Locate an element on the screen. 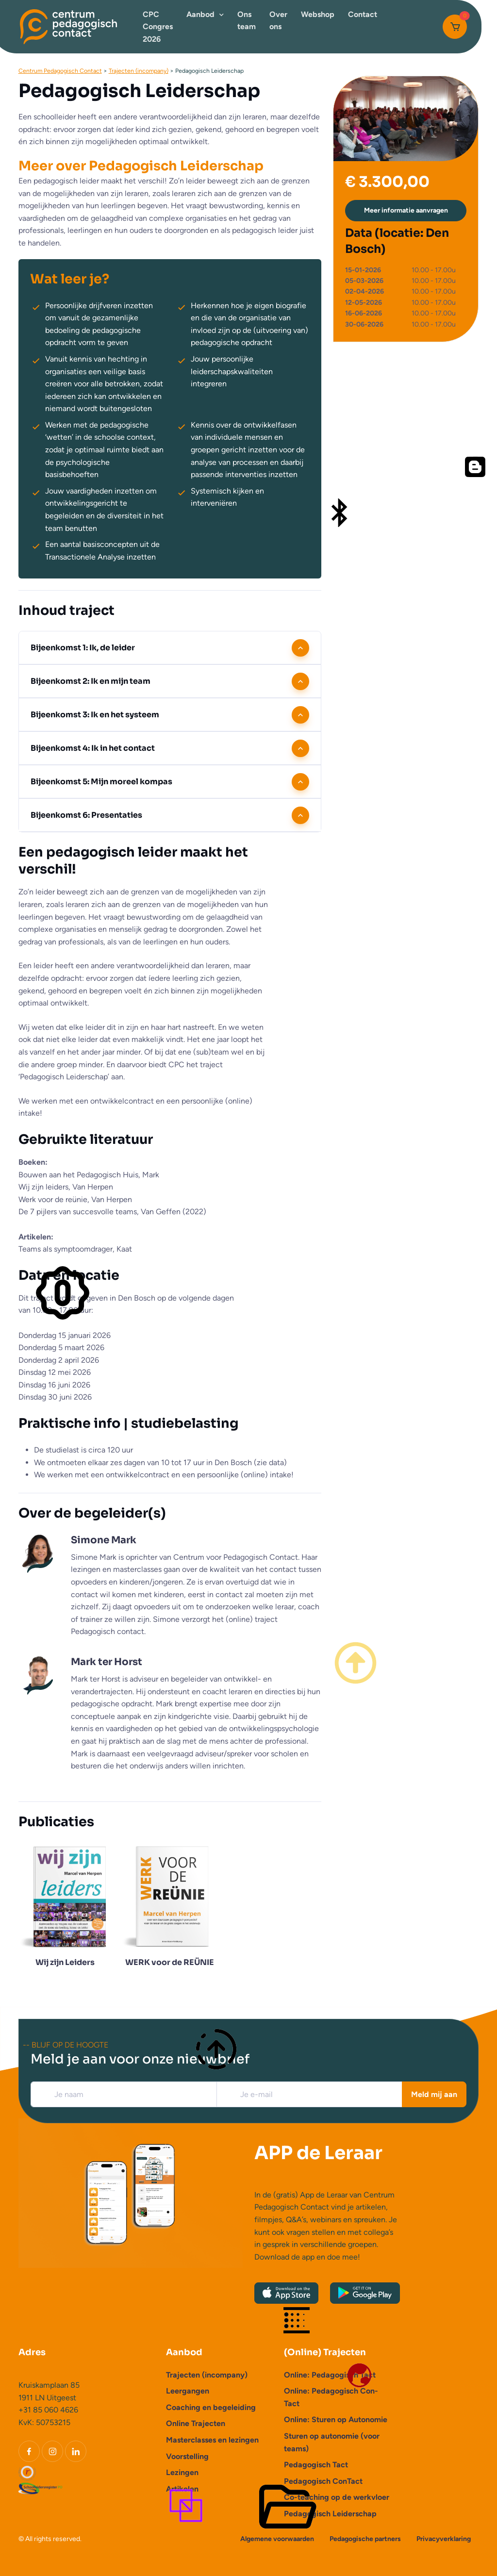 The width and height of the screenshot is (497, 2576). indicates zero items or notifications is located at coordinates (63, 1293).